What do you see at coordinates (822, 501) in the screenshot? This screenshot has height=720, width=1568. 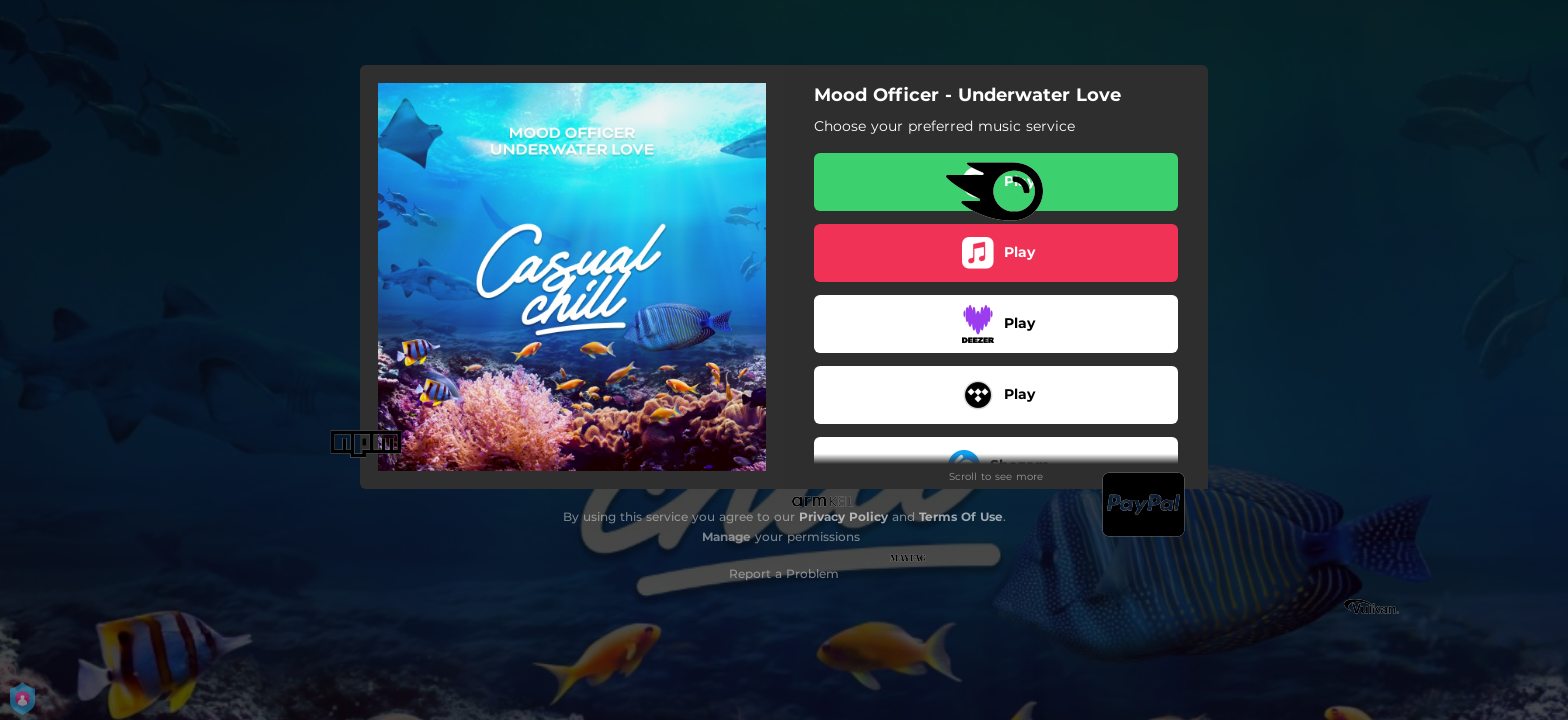 I see `arm keil brand logo` at bounding box center [822, 501].